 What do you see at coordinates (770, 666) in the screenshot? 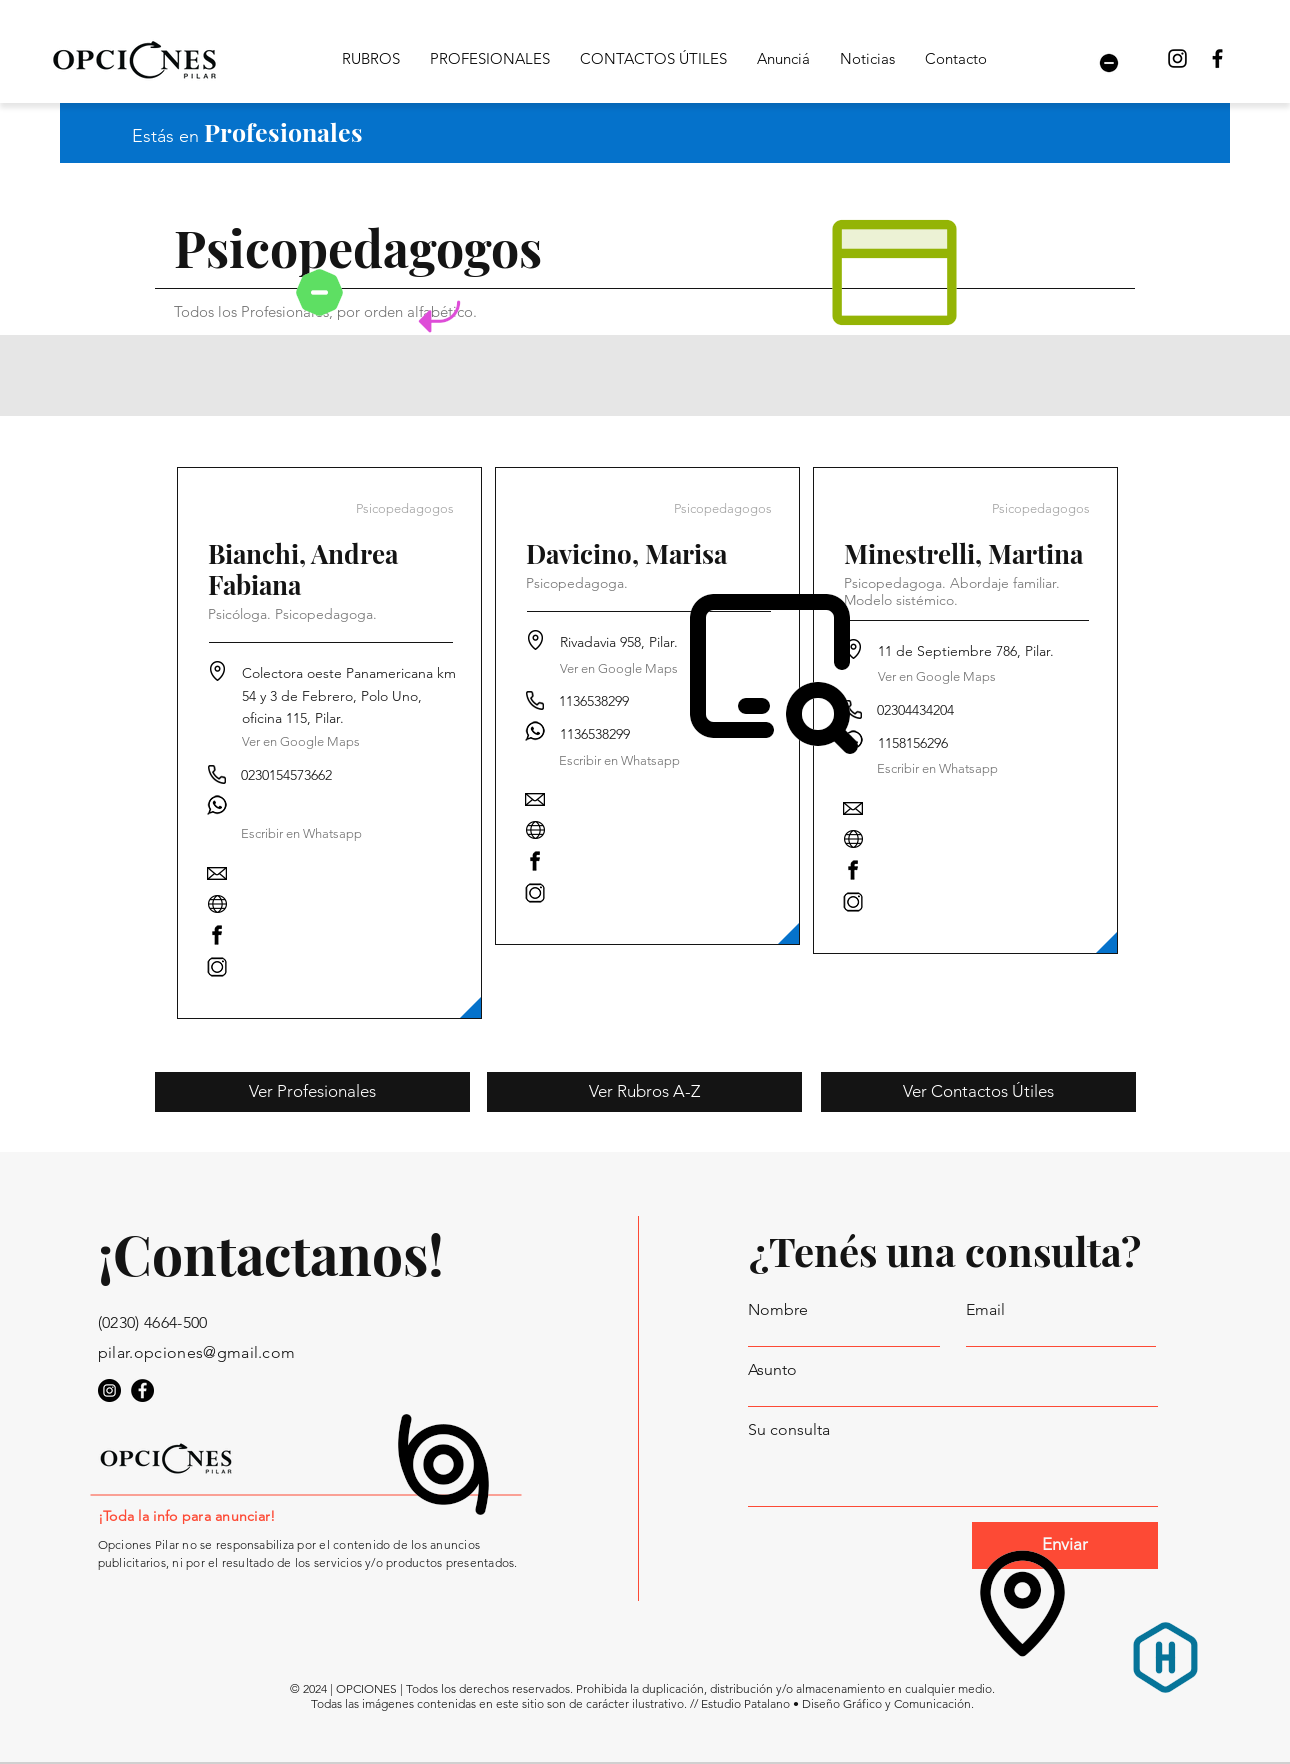
I see `search content on tablet device` at bounding box center [770, 666].